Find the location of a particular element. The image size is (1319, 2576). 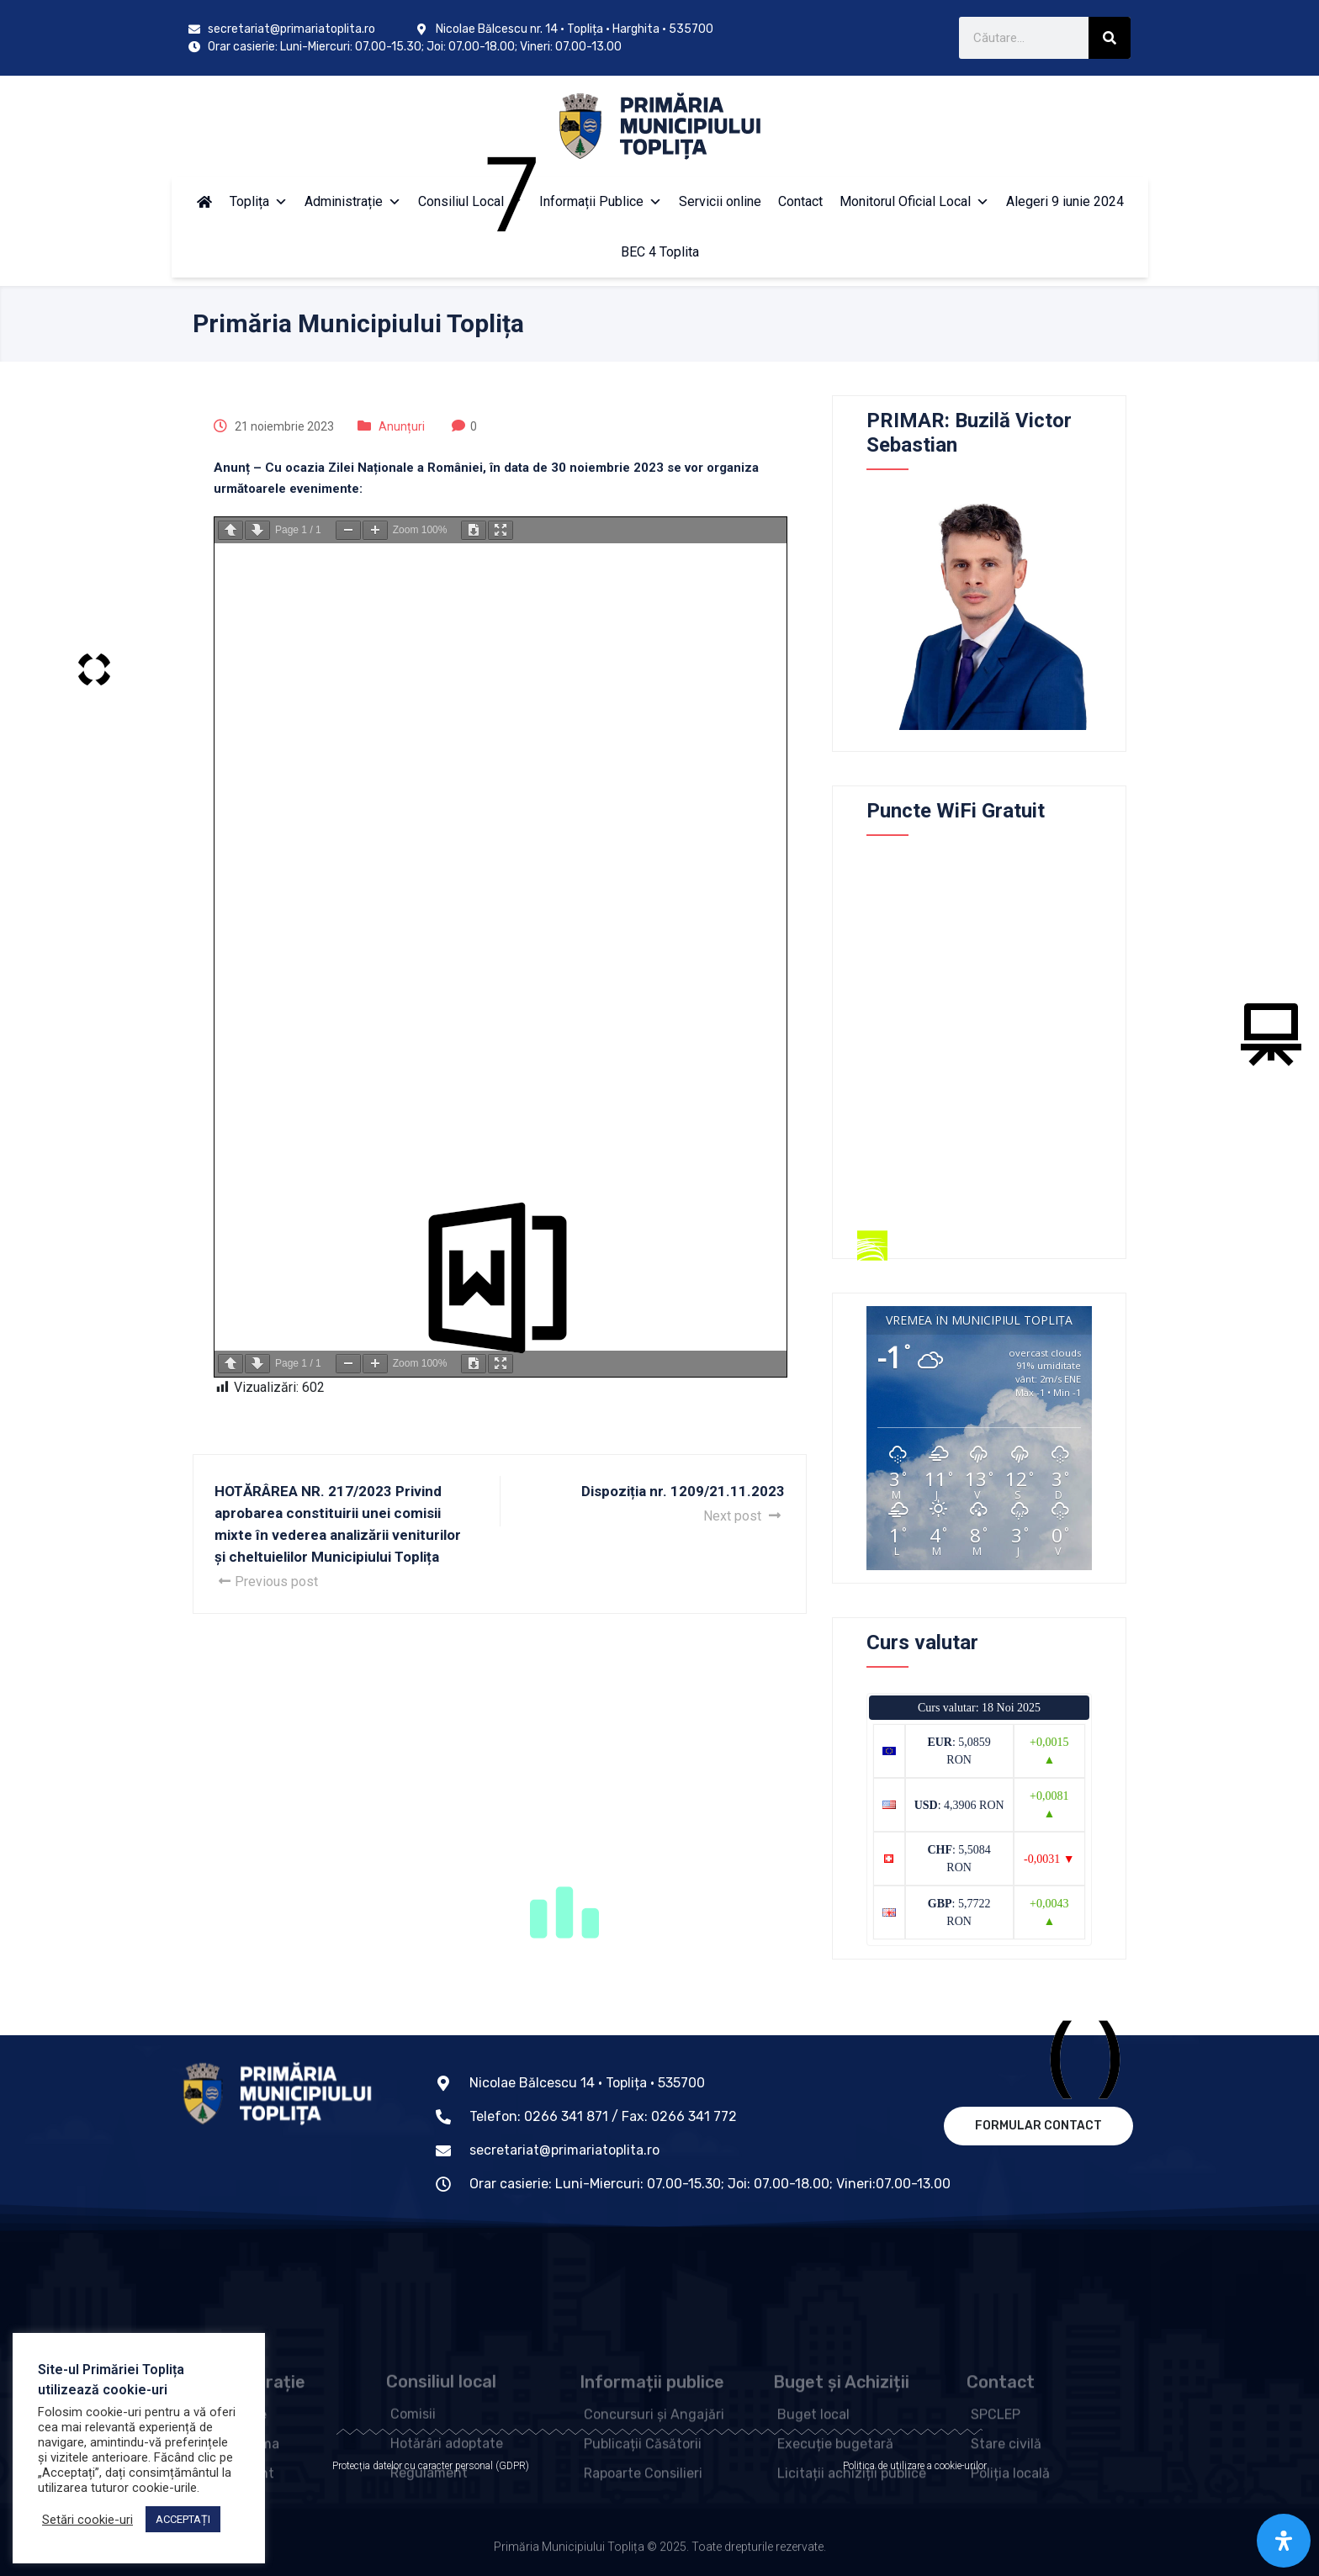

open the Copa Airlines app is located at coordinates (872, 1246).